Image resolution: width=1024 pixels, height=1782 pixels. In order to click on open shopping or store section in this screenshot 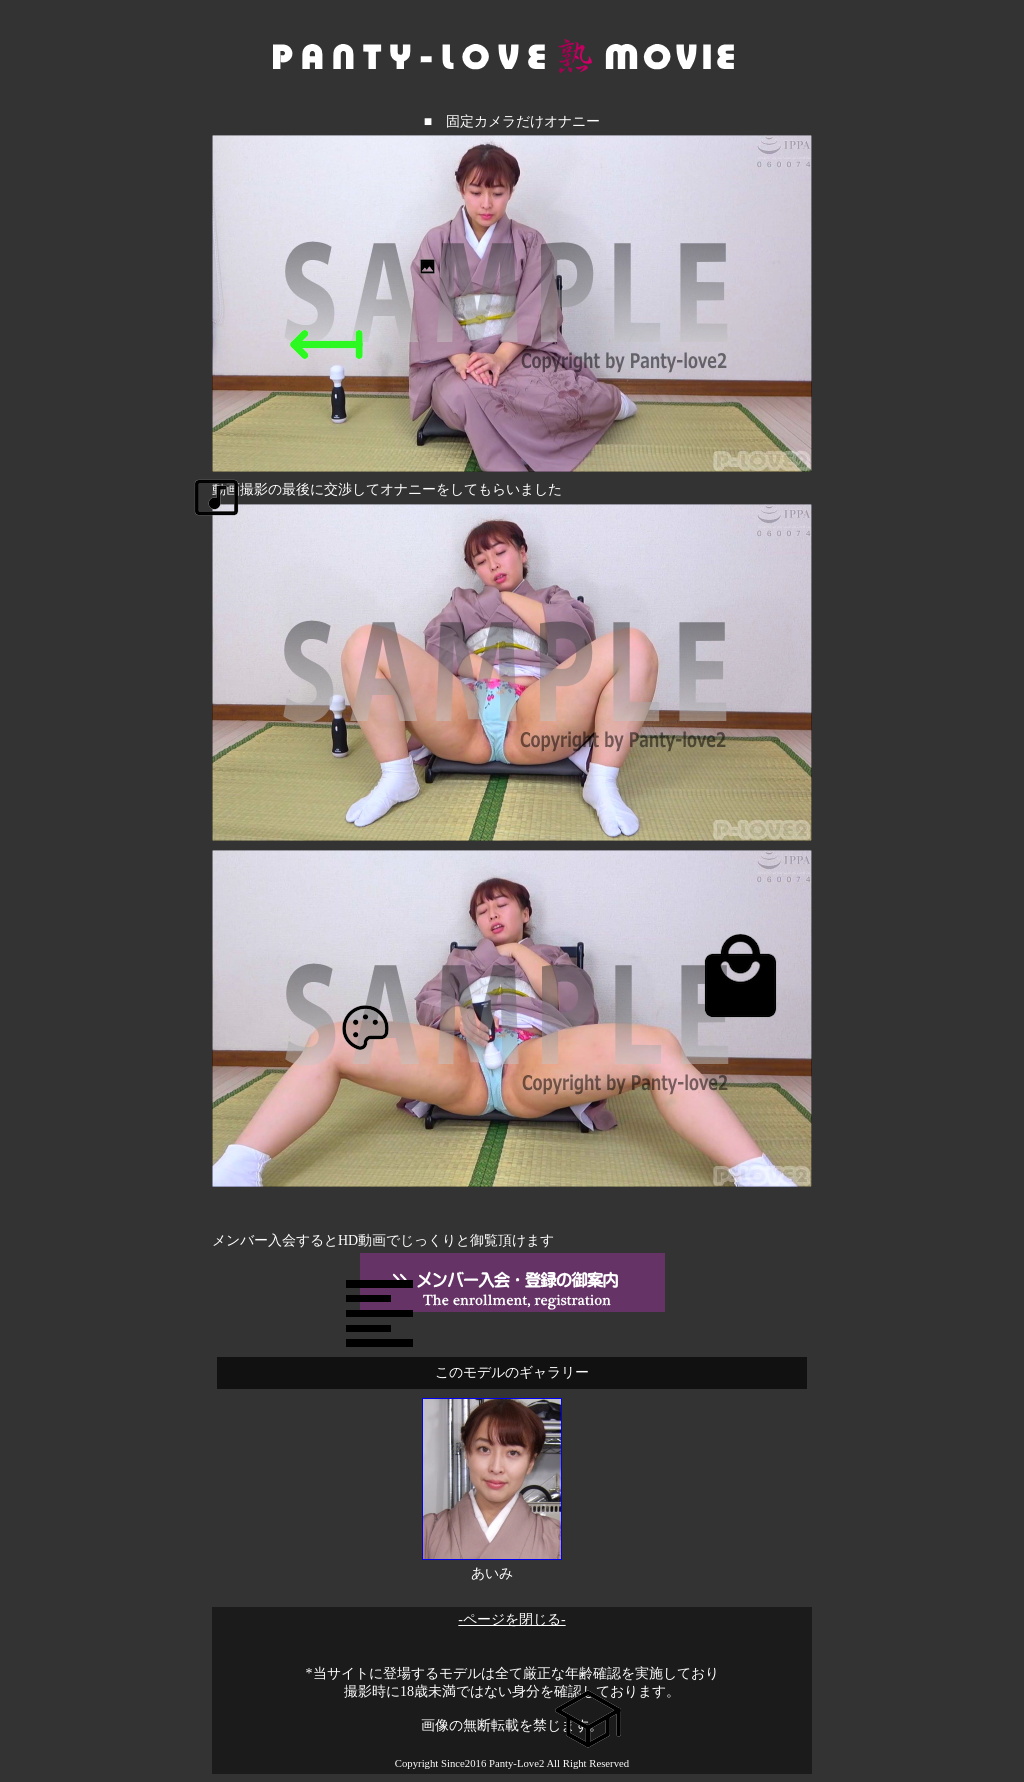, I will do `click(740, 977)`.